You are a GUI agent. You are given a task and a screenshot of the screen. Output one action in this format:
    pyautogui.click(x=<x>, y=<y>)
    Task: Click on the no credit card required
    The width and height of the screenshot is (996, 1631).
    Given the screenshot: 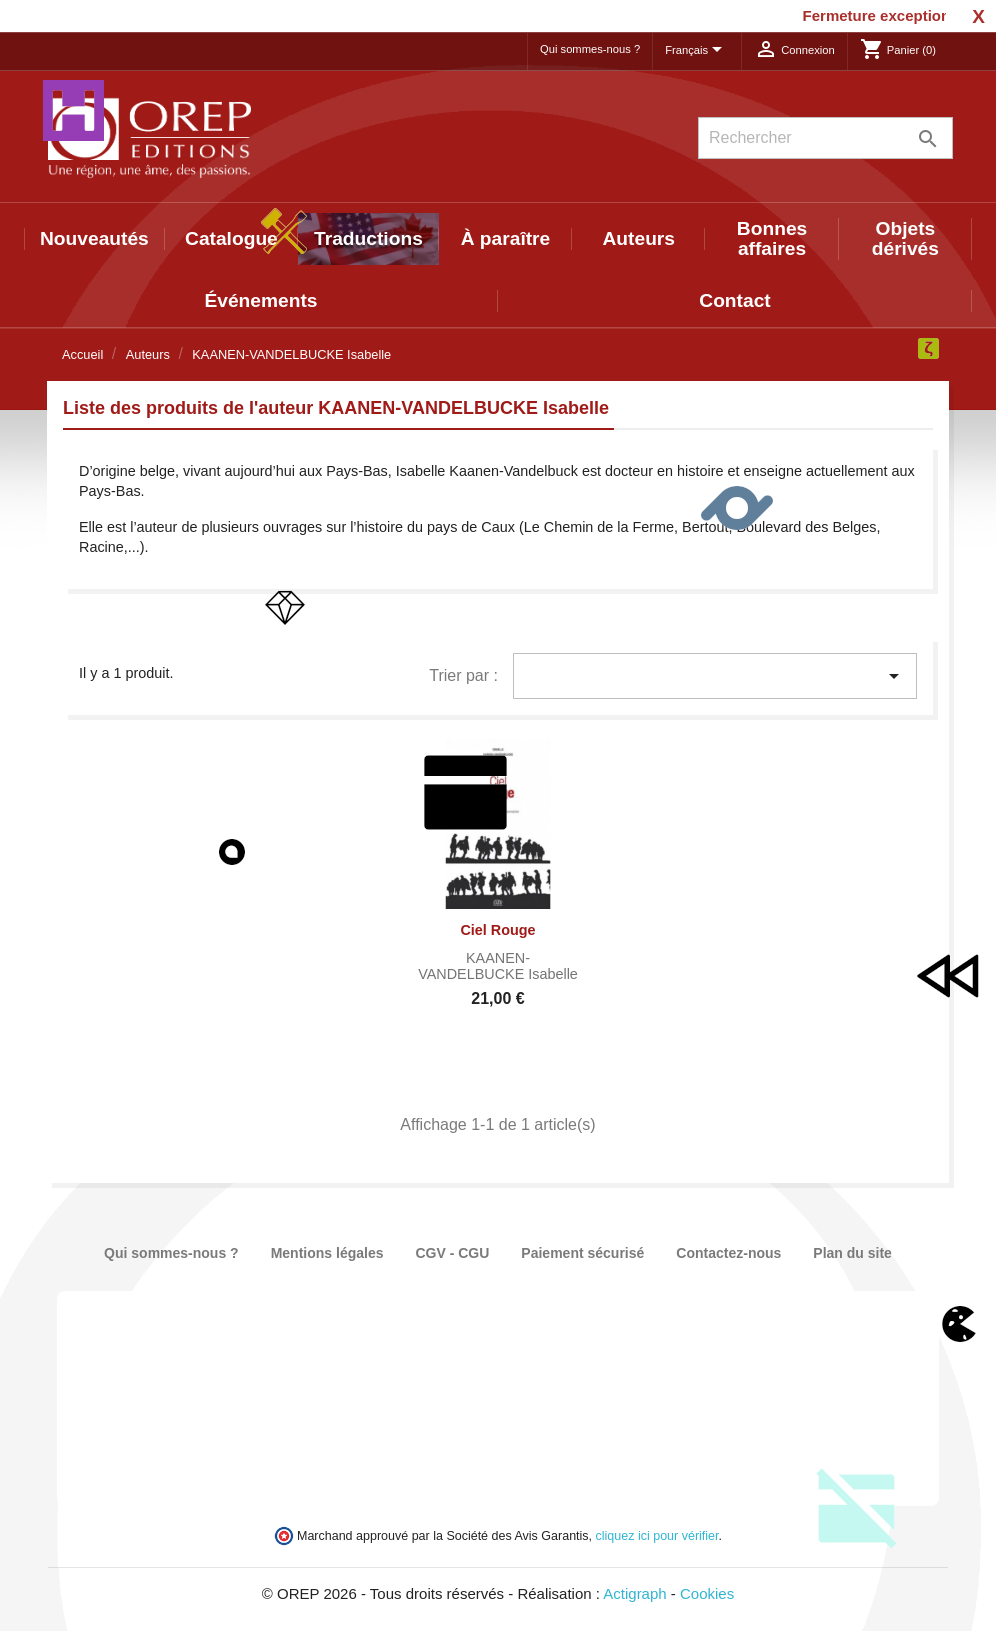 What is the action you would take?
    pyautogui.click(x=856, y=1508)
    